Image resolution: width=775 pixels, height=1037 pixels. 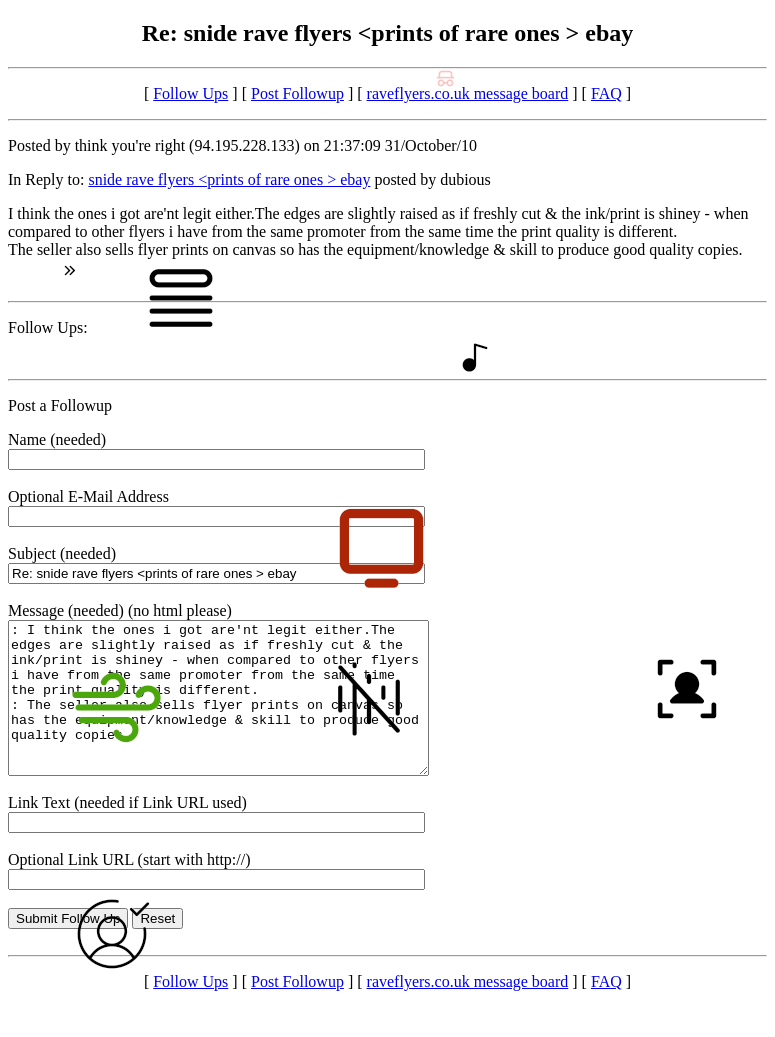 What do you see at coordinates (369, 699) in the screenshot?
I see `audio waveform muted or disabled` at bounding box center [369, 699].